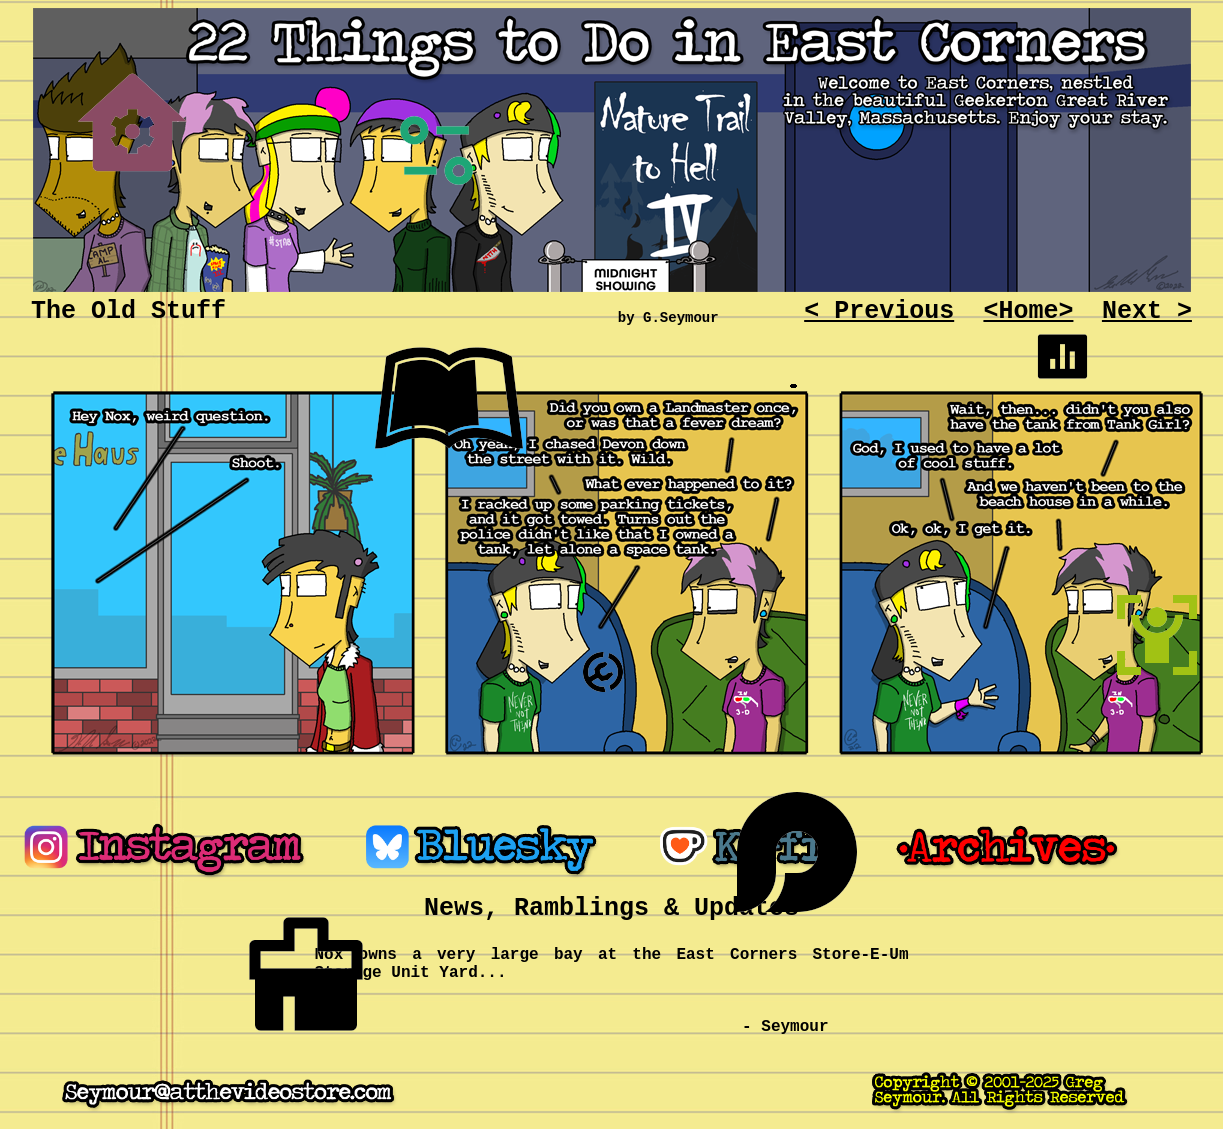  What do you see at coordinates (1062, 356) in the screenshot?
I see `view analytics dashboard` at bounding box center [1062, 356].